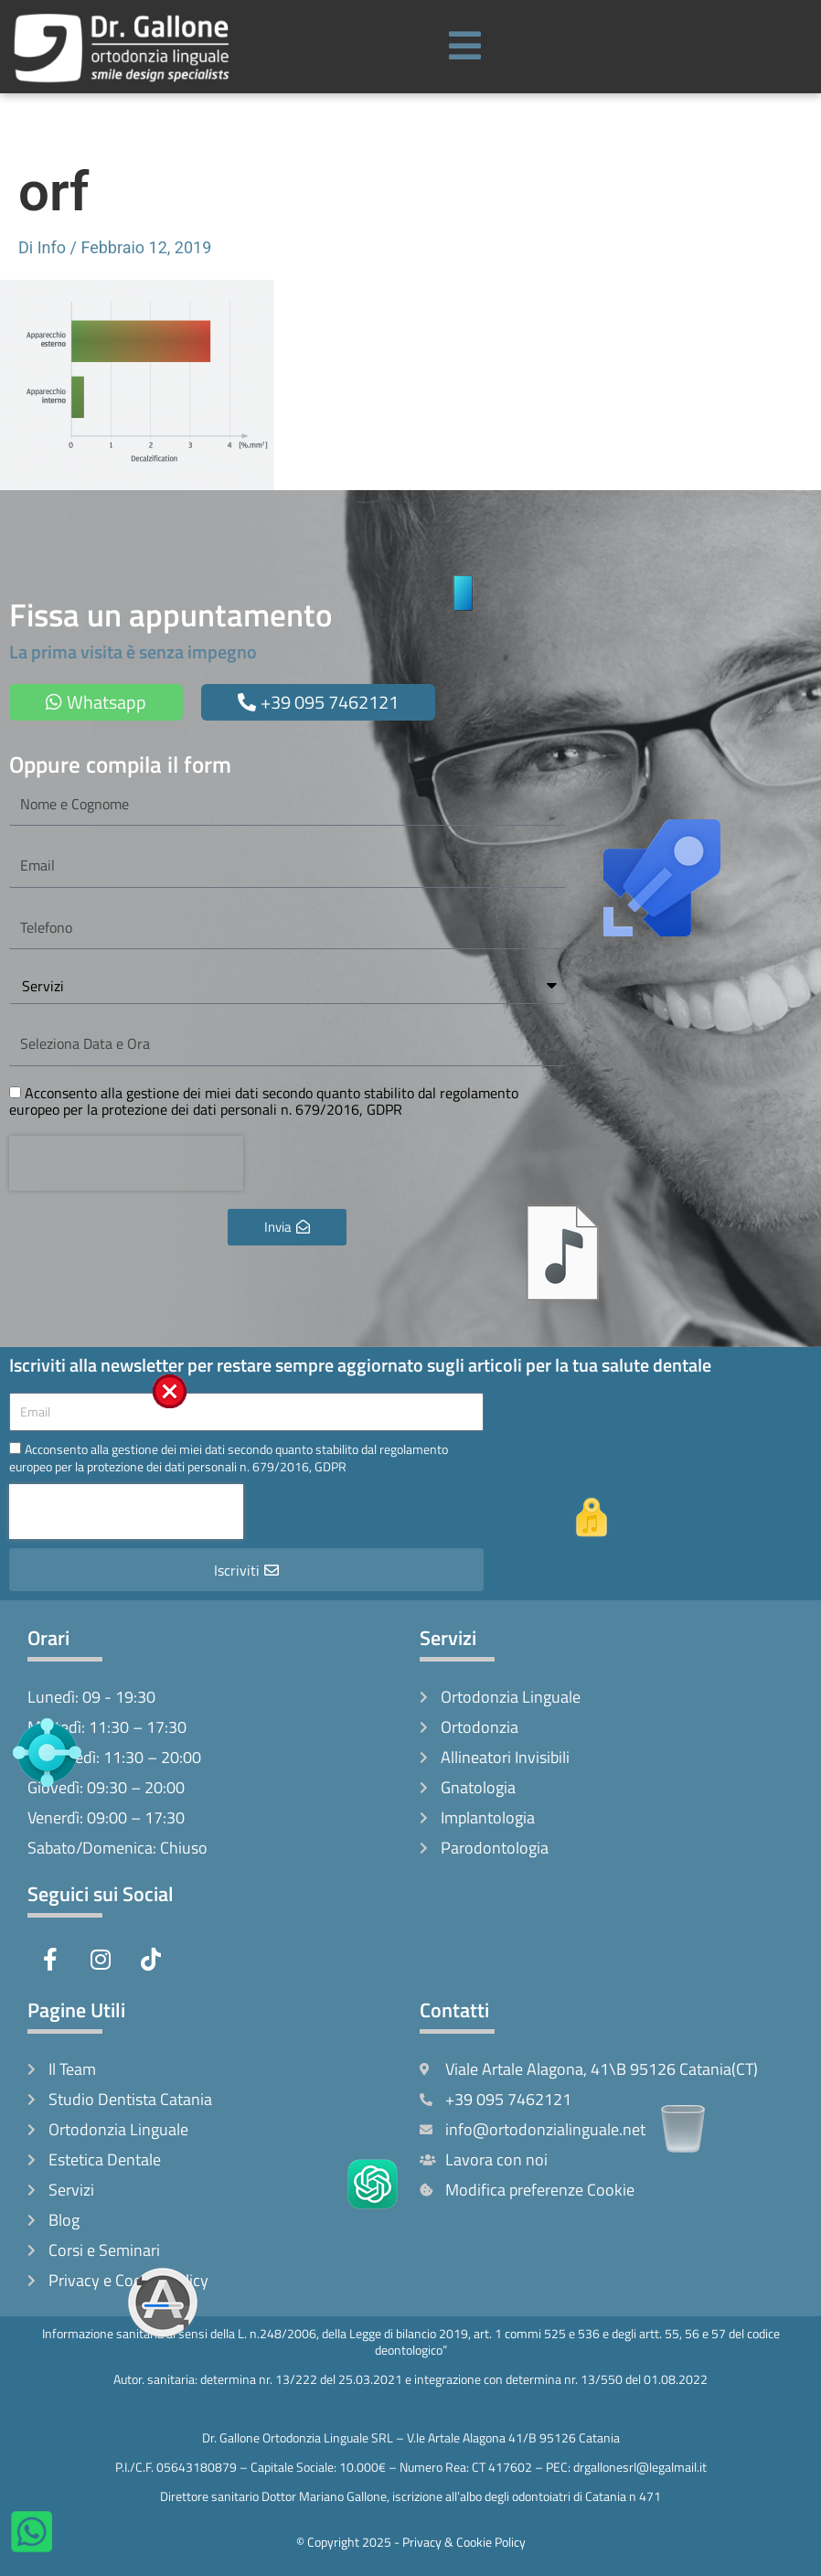 The height and width of the screenshot is (2576, 821). I want to click on open the trash to view deleted items, so click(683, 2128).